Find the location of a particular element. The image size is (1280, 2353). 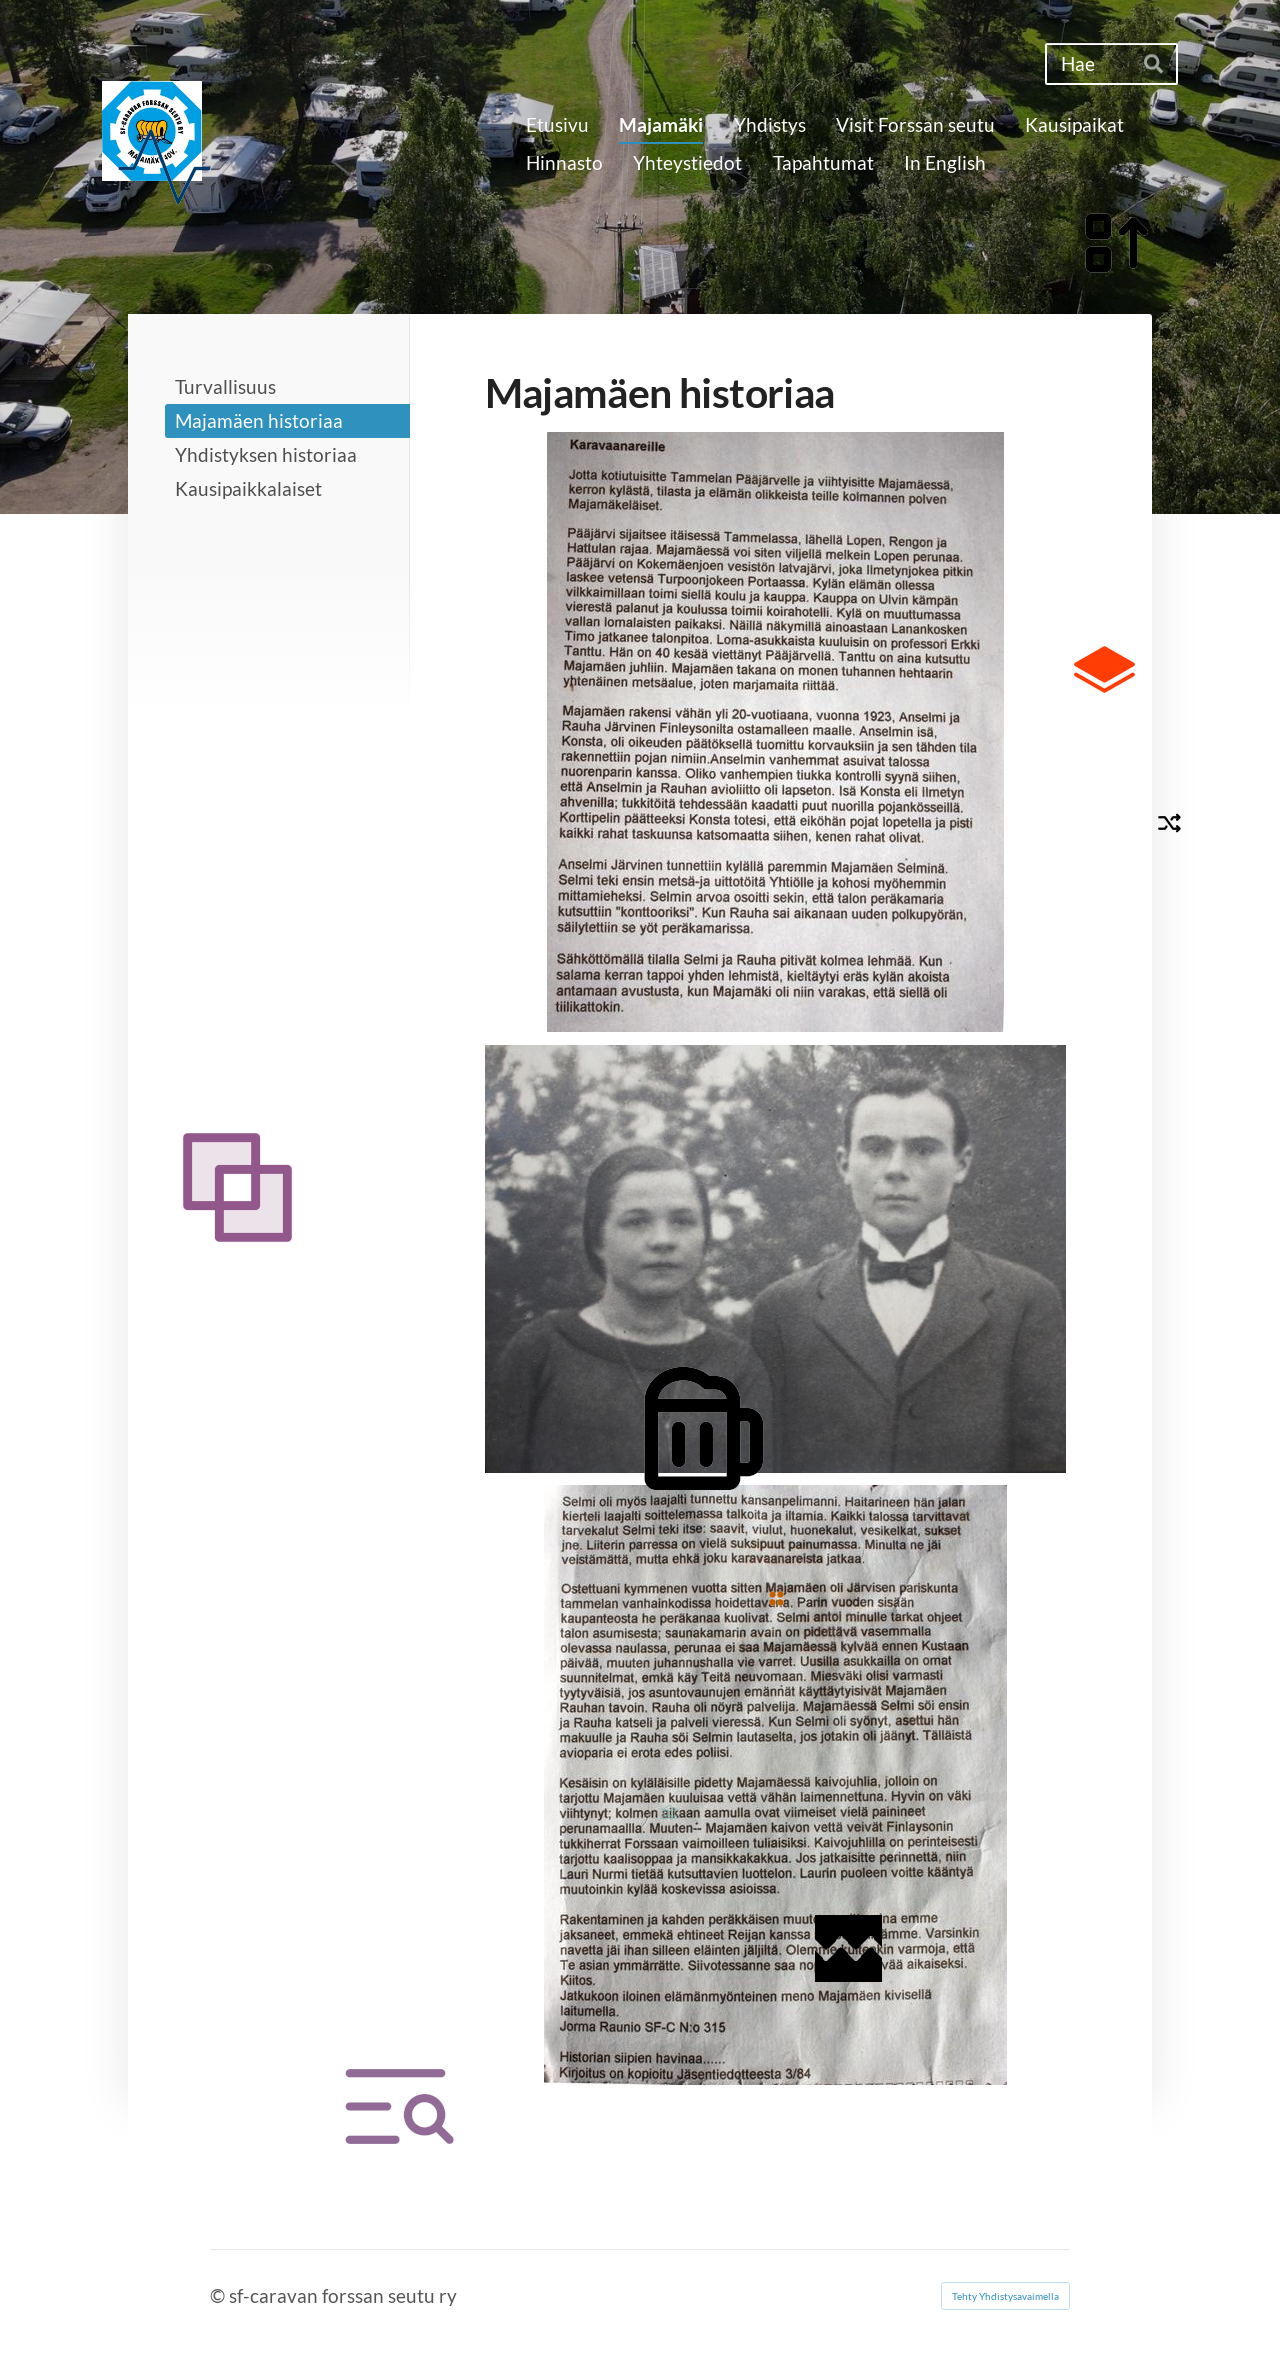

shuffle or randomize playlist order is located at coordinates (1169, 823).